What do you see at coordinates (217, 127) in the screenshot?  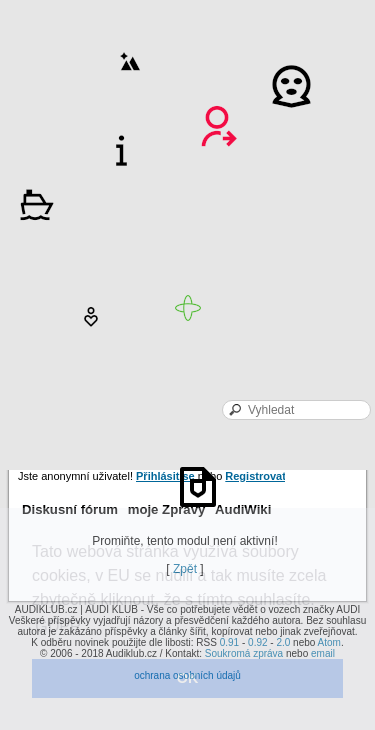 I see `share a user profile with others` at bounding box center [217, 127].